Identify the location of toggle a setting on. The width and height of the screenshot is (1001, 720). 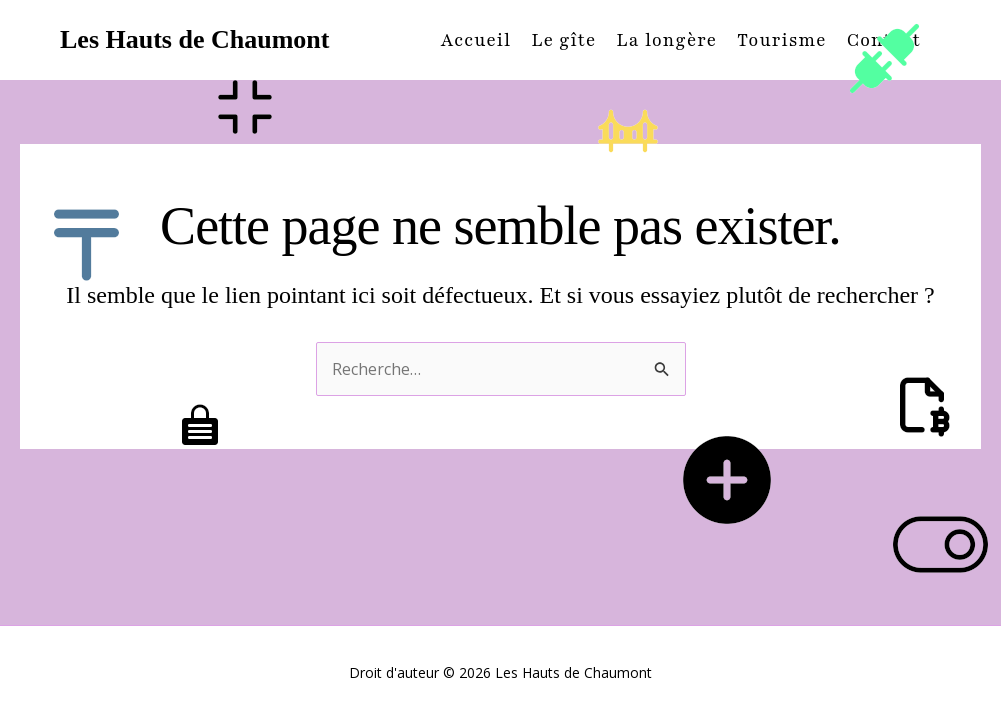
(940, 544).